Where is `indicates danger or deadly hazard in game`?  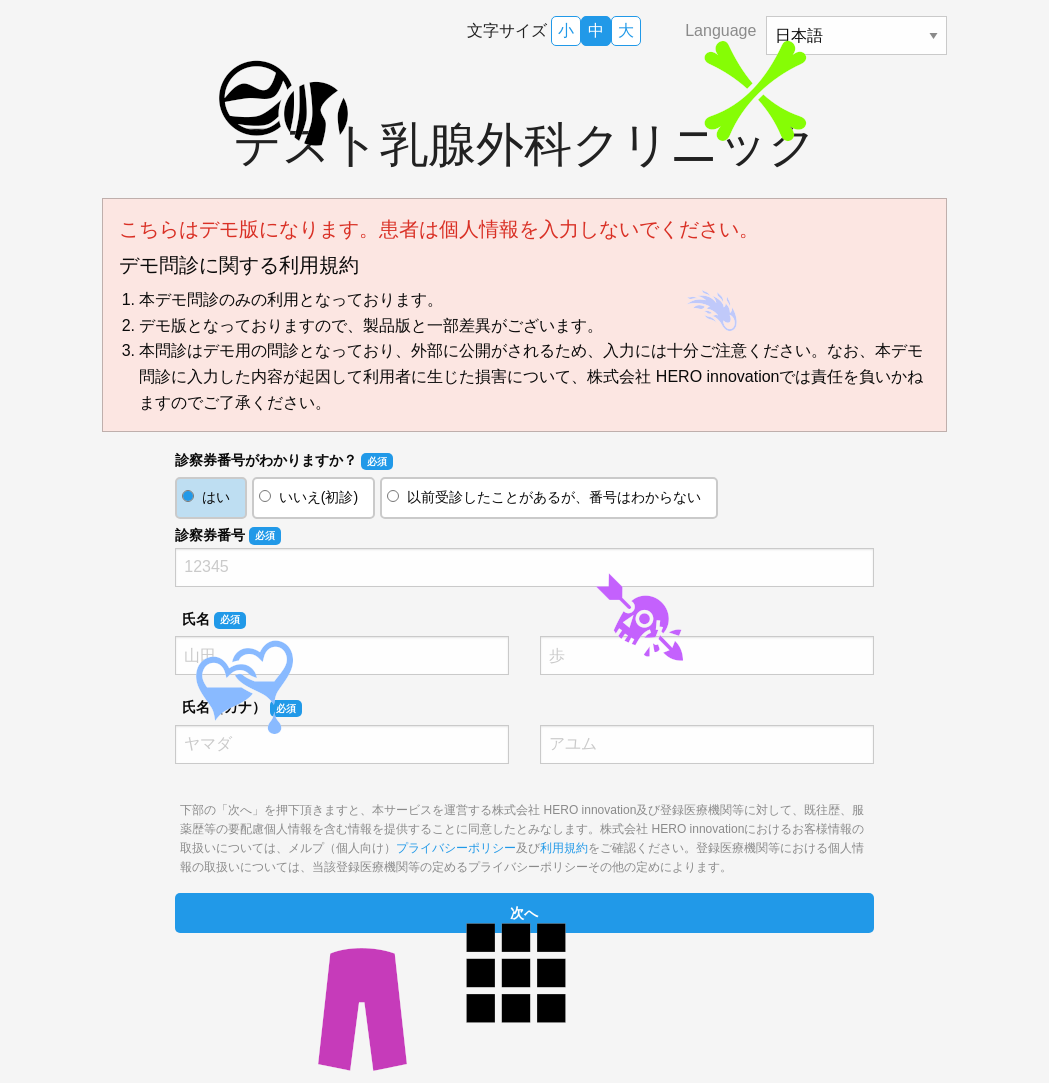 indicates danger or deadly hazard in game is located at coordinates (755, 91).